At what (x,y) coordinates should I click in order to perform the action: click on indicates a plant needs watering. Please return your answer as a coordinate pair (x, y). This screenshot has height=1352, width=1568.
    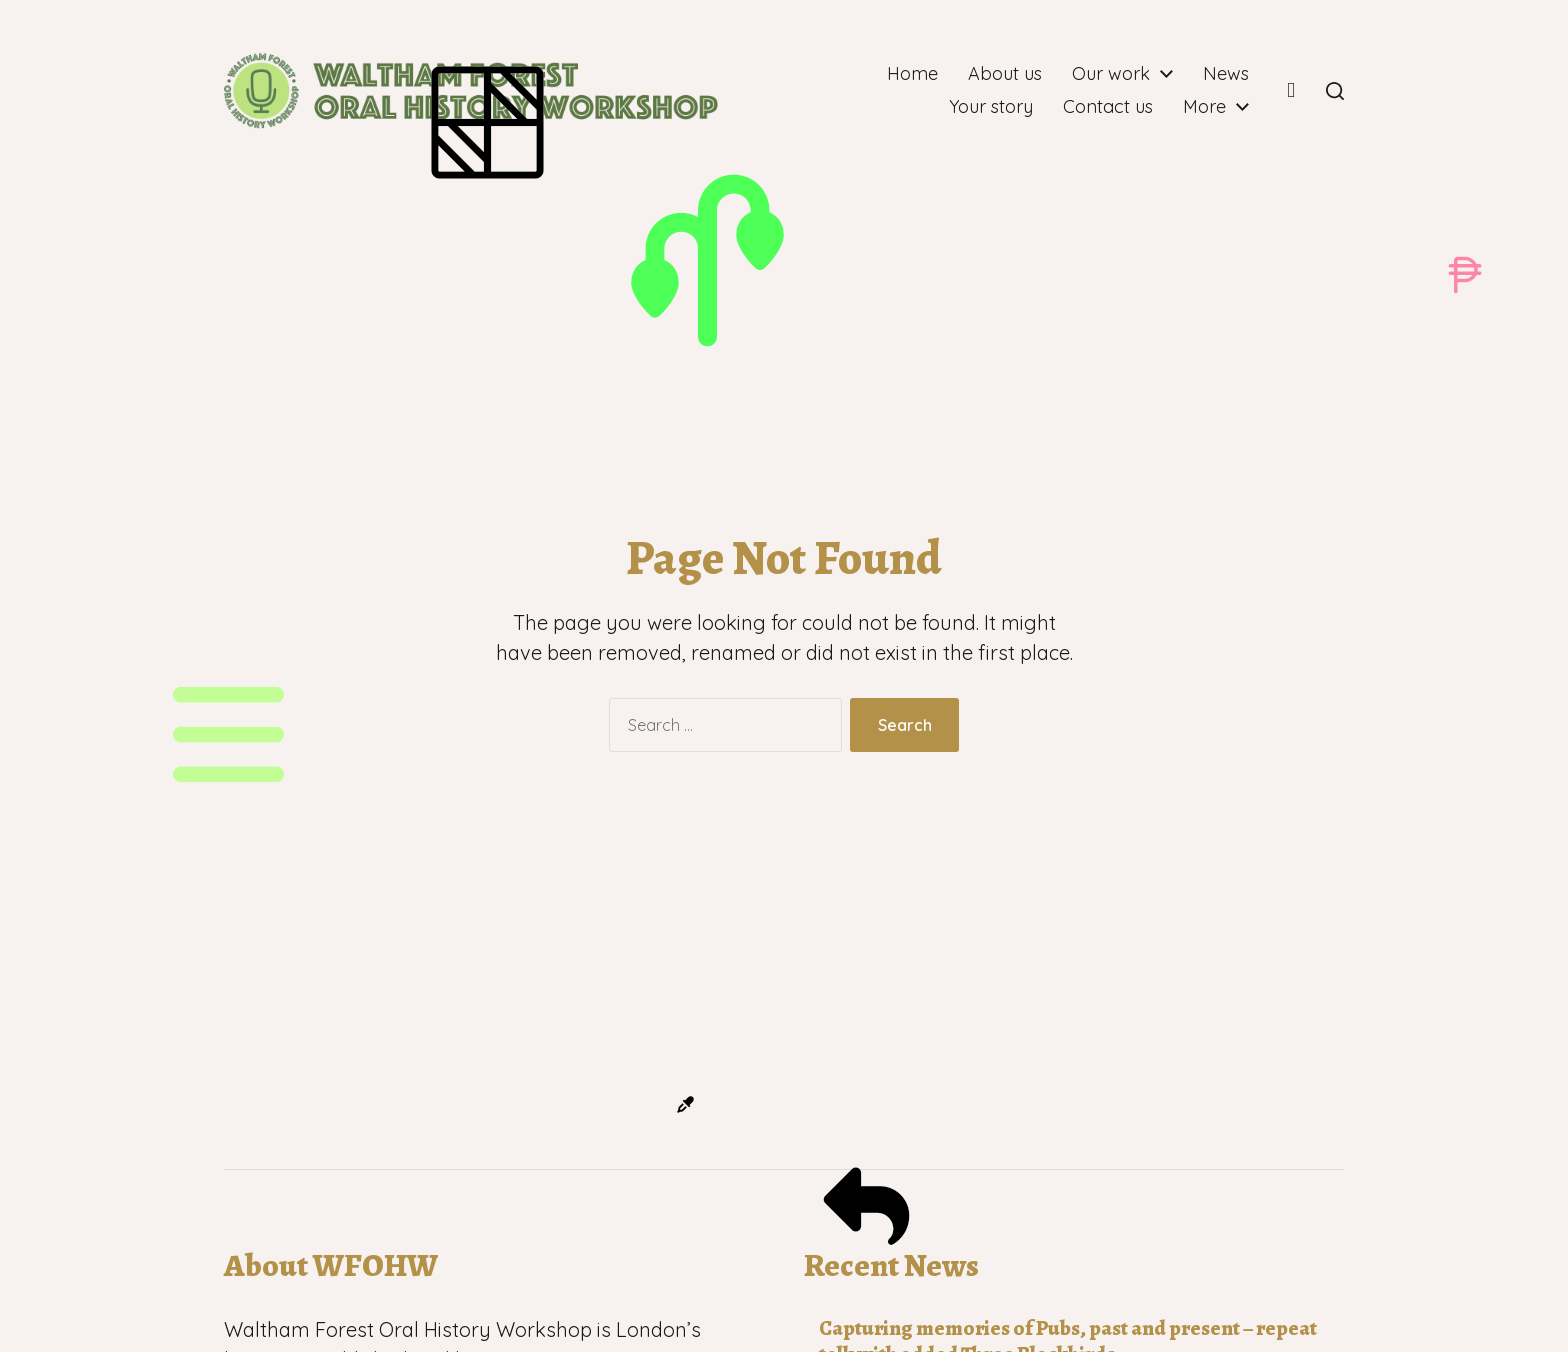
    Looking at the image, I should click on (707, 260).